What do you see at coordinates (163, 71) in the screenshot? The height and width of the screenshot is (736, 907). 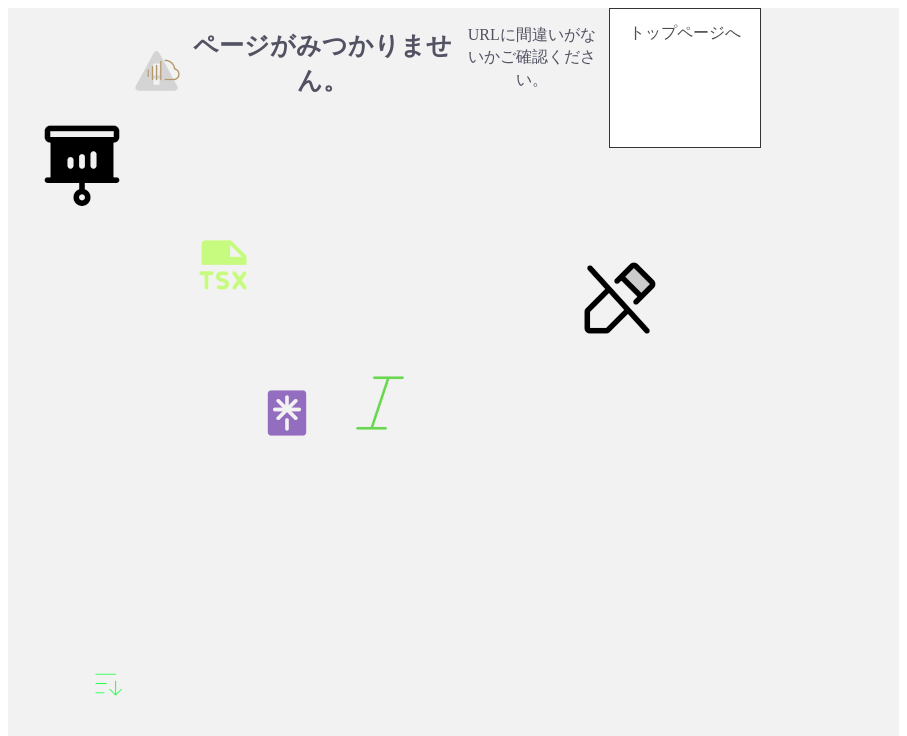 I see `open SoundCloud app` at bounding box center [163, 71].